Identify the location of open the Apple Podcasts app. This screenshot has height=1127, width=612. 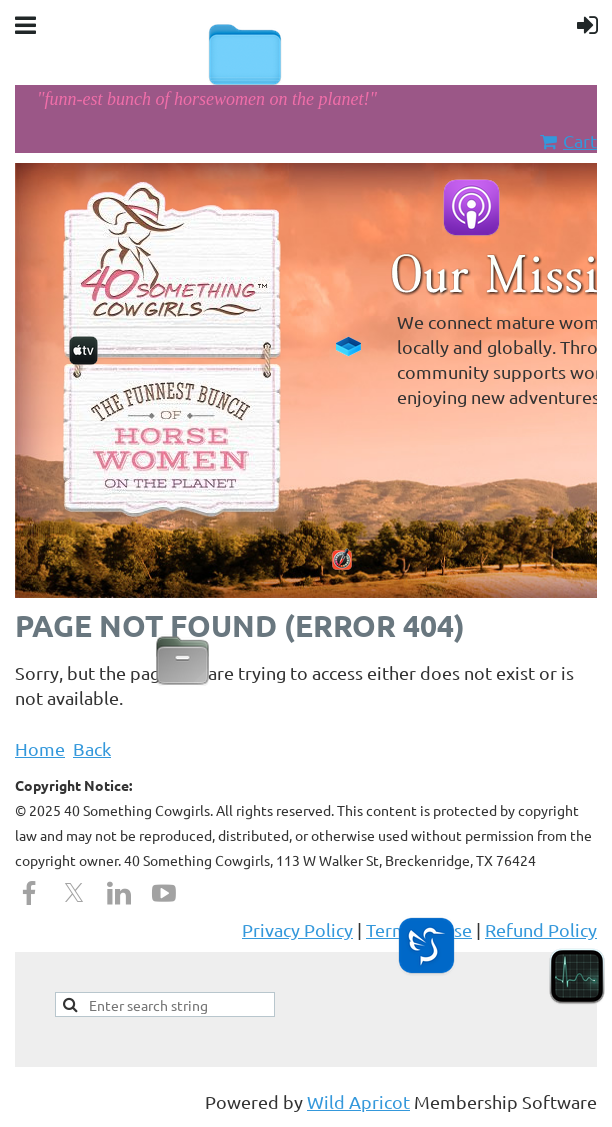
(471, 207).